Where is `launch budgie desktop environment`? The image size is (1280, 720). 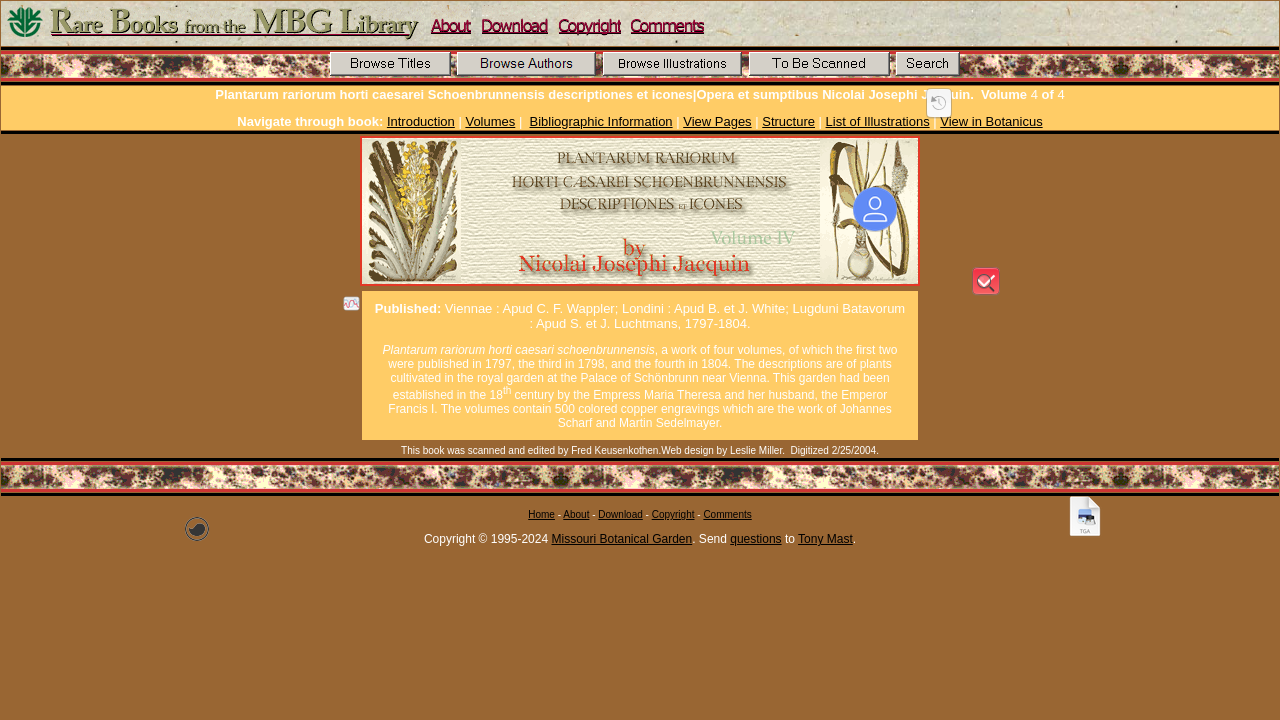 launch budgie desktop environment is located at coordinates (197, 529).